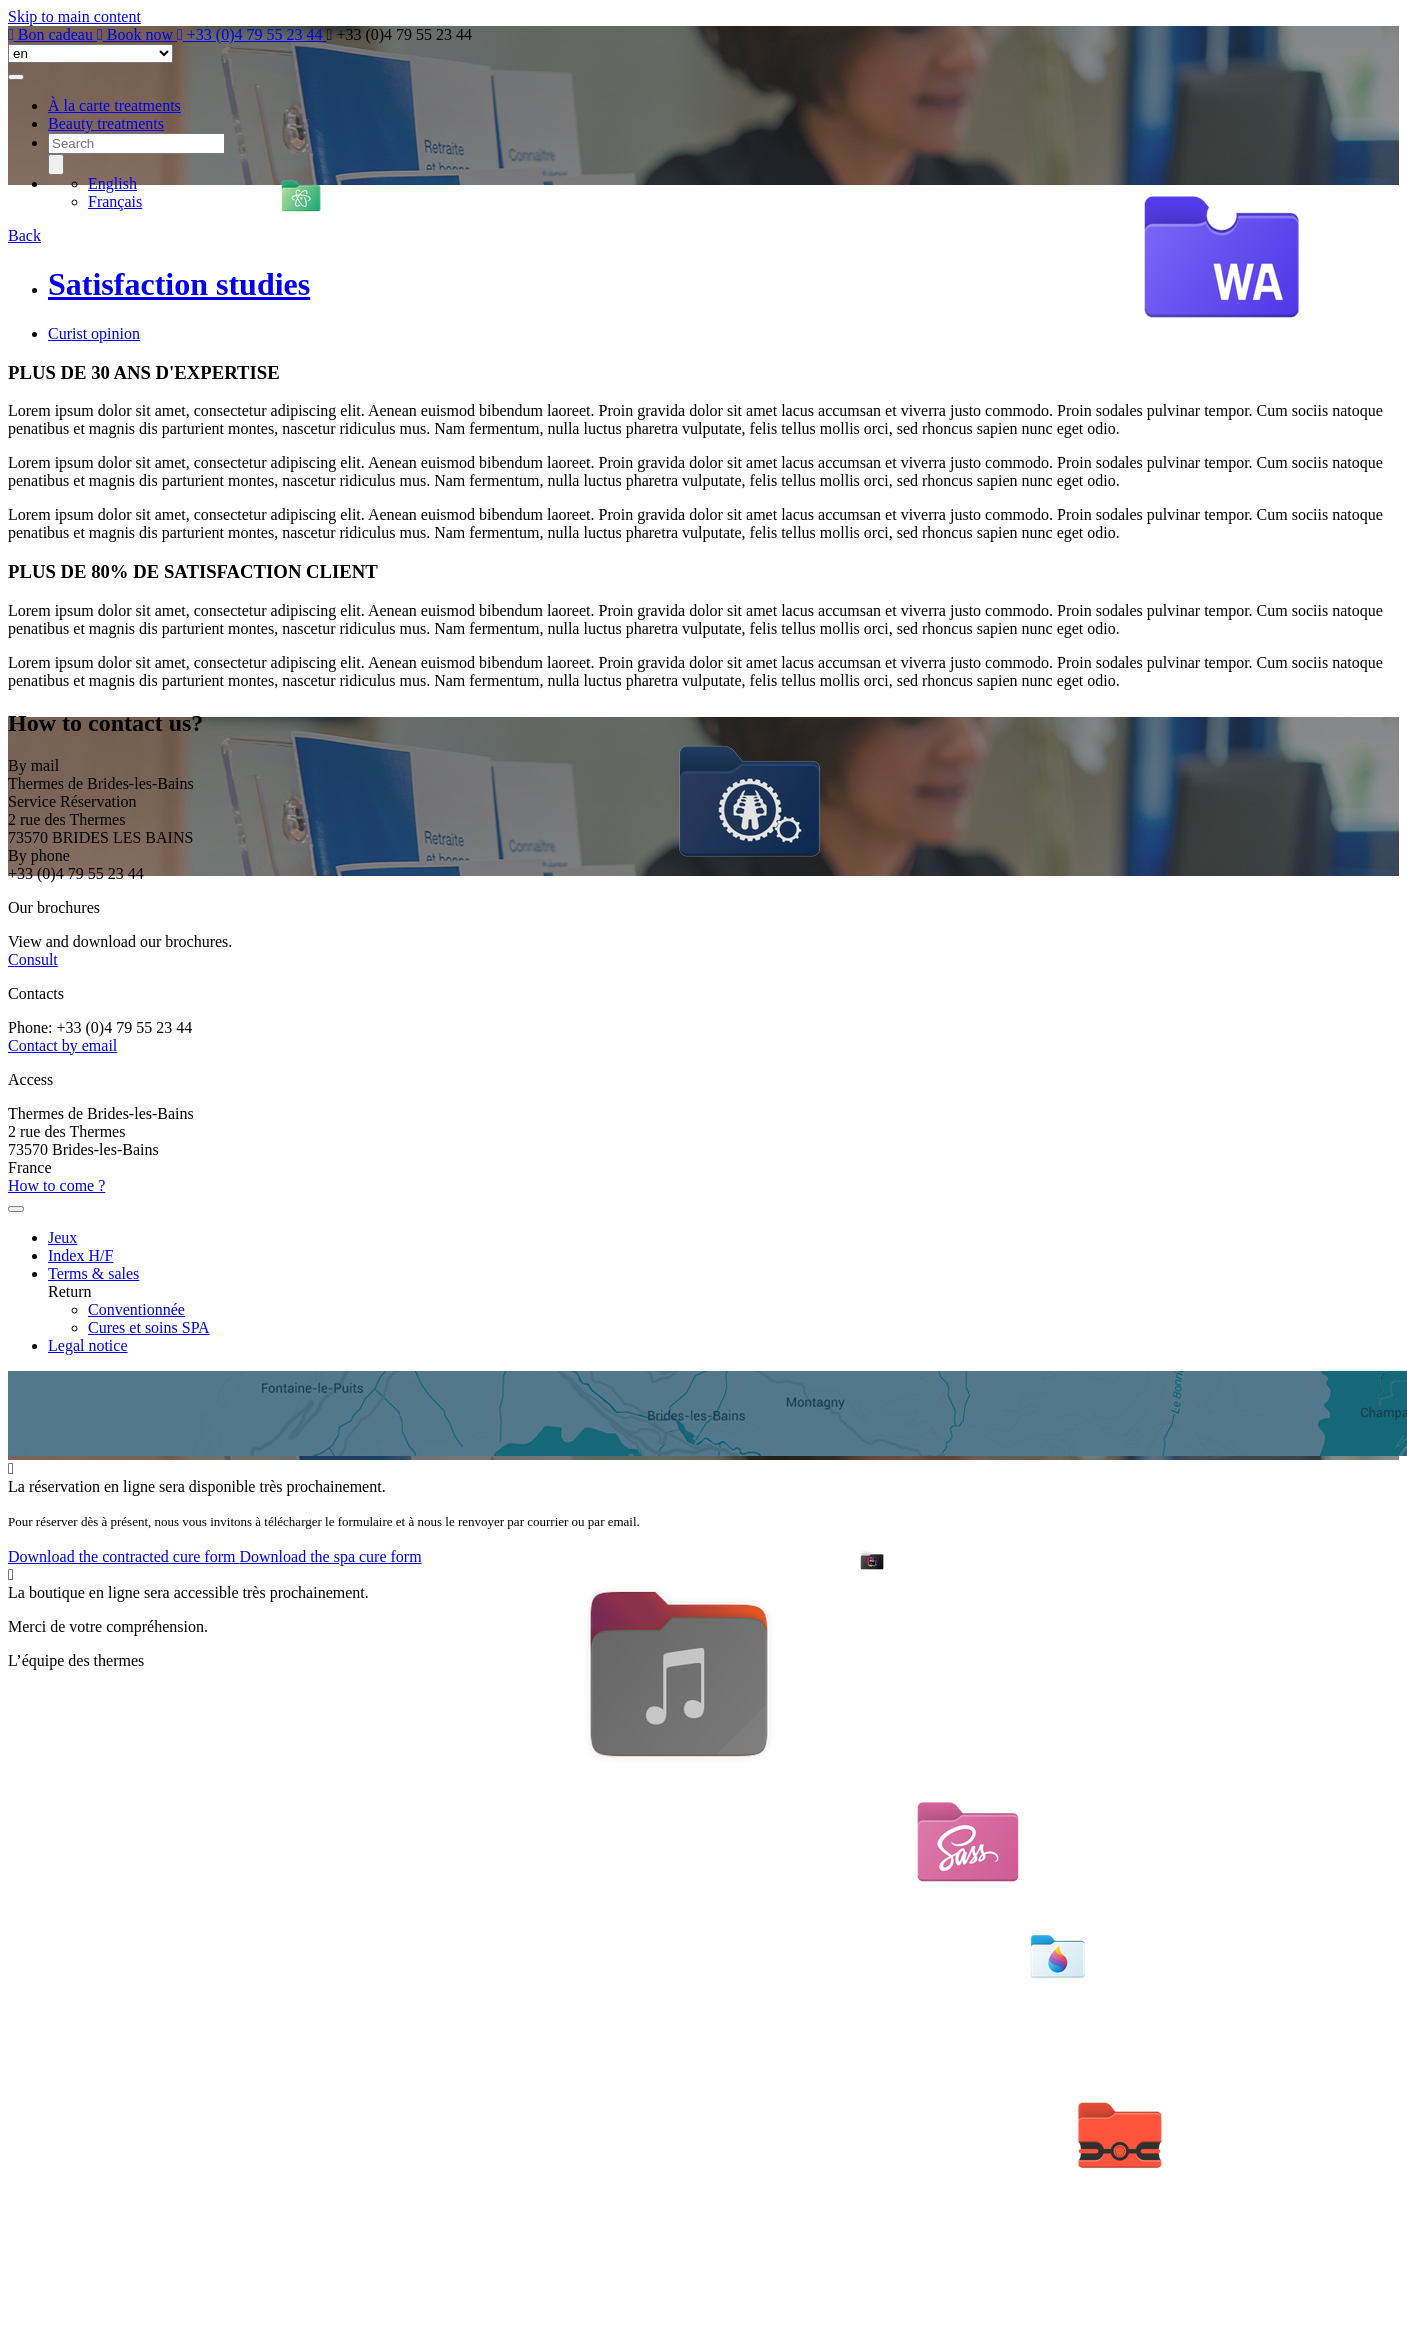 This screenshot has height=2340, width=1407. What do you see at coordinates (1119, 2137) in the screenshot?
I see `open folder containing cherish ball pokémon or event pokémon` at bounding box center [1119, 2137].